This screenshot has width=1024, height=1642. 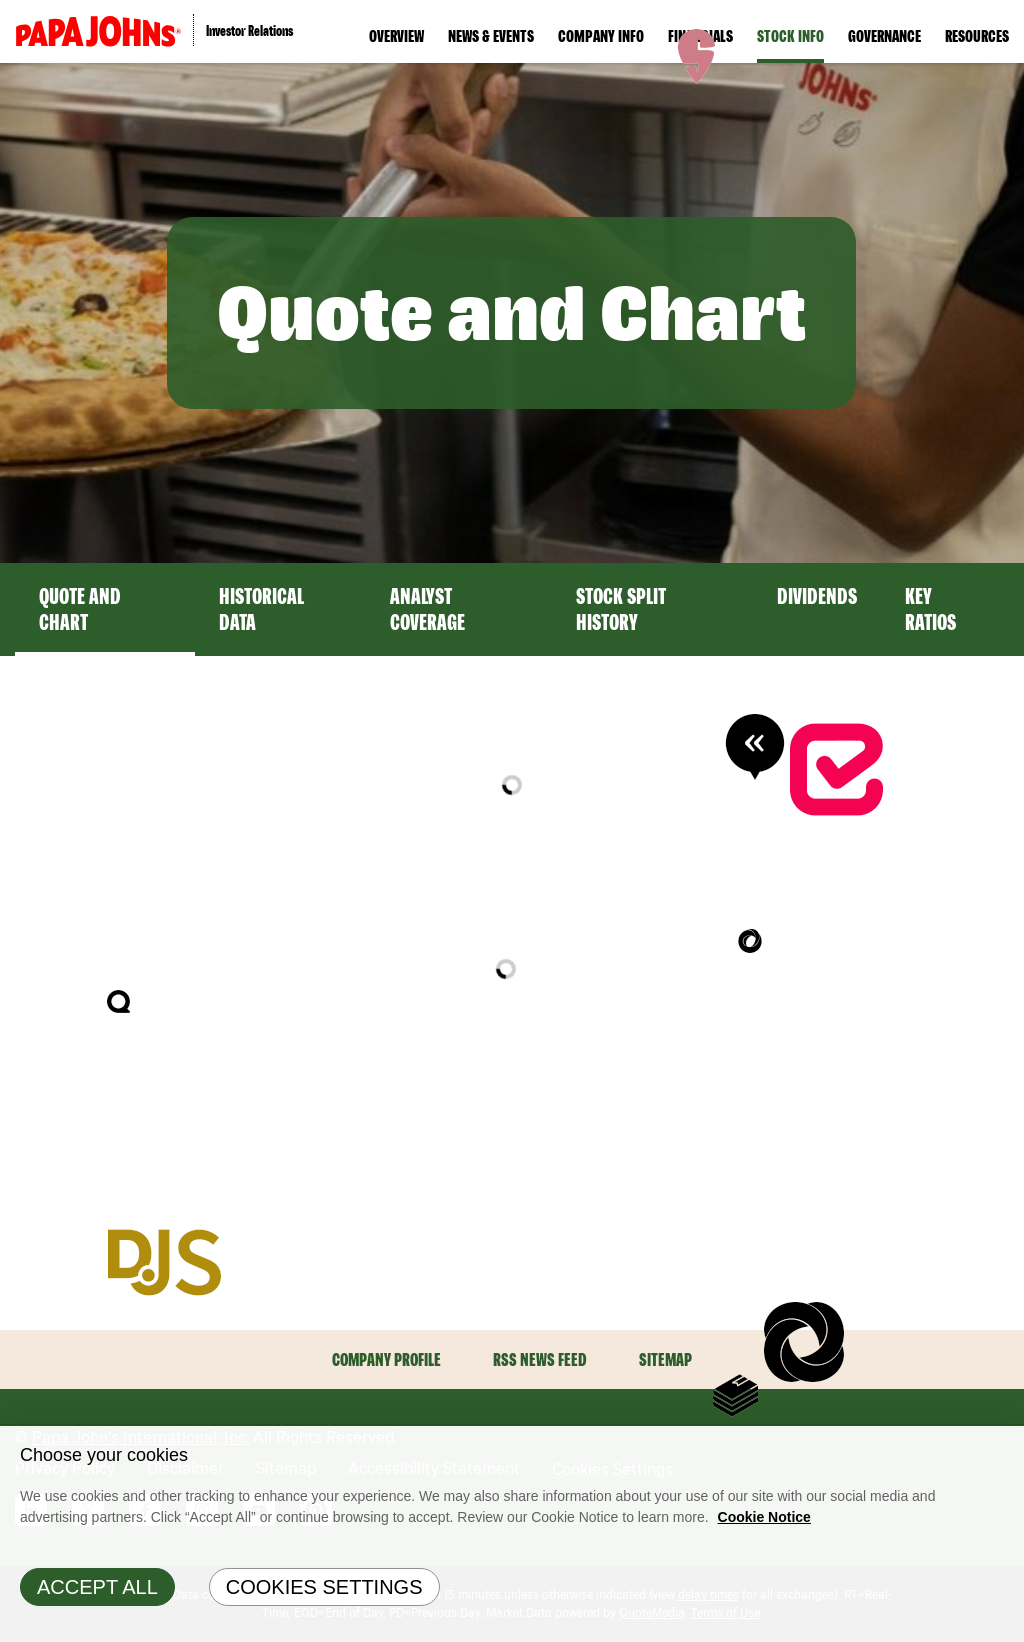 I want to click on checkmarx company logo, so click(x=836, y=769).